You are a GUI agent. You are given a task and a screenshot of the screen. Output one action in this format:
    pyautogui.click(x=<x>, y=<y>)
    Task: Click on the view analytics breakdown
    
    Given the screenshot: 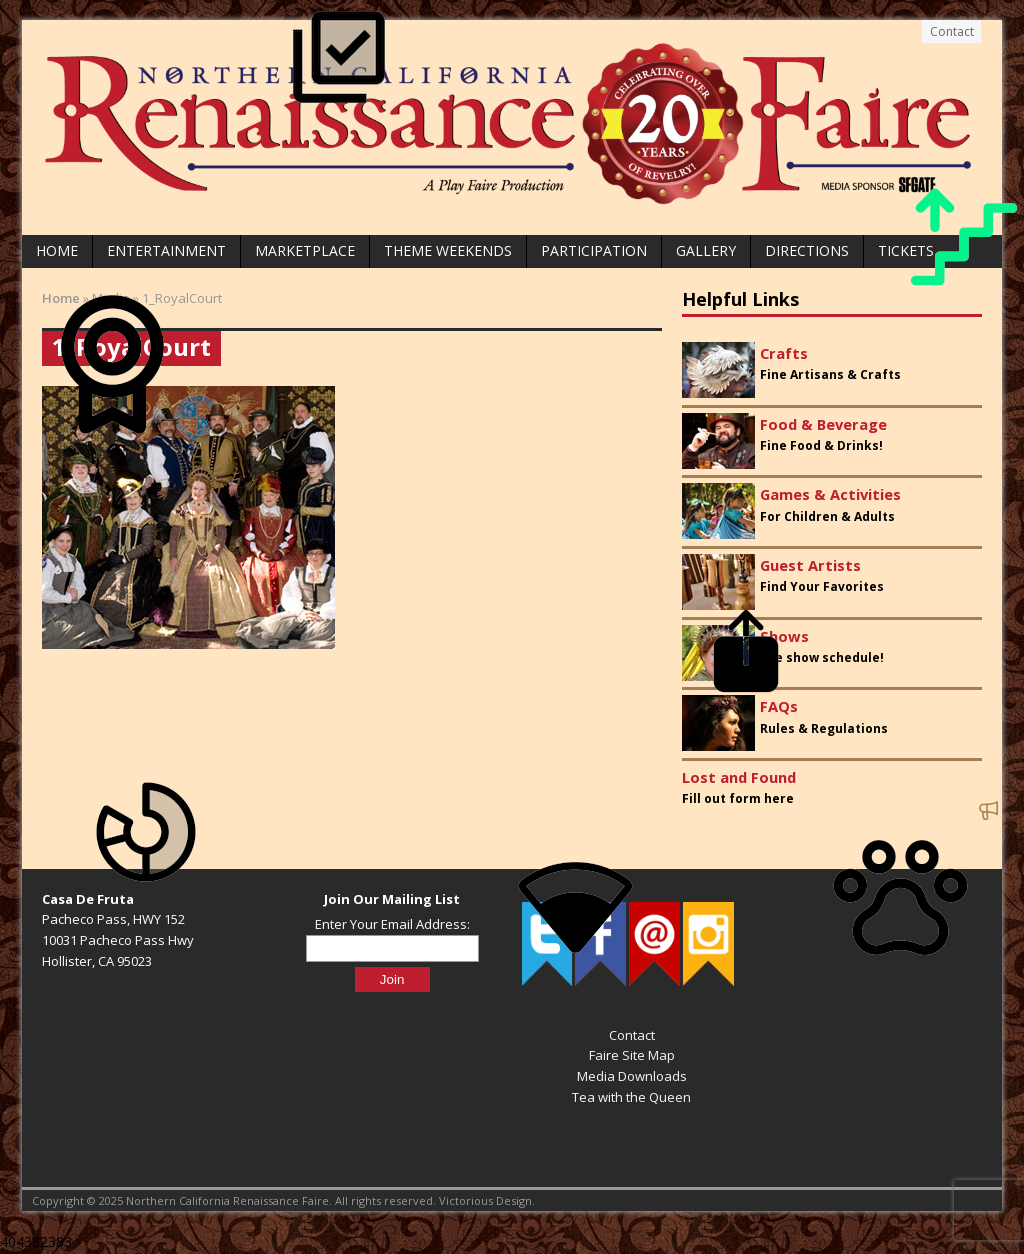 What is the action you would take?
    pyautogui.click(x=146, y=832)
    